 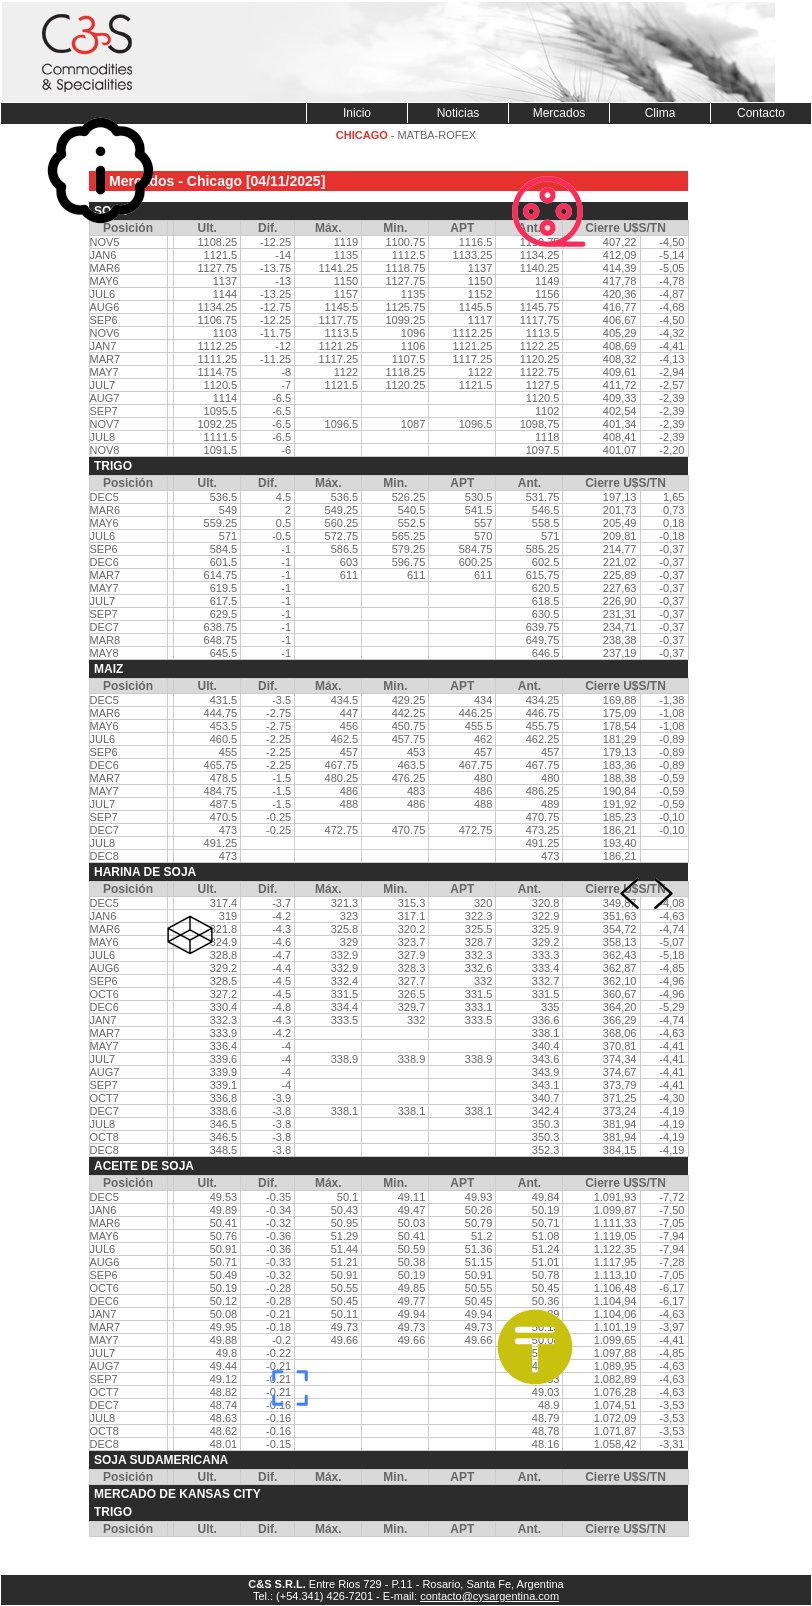 What do you see at coordinates (100, 170) in the screenshot?
I see `view information or details` at bounding box center [100, 170].